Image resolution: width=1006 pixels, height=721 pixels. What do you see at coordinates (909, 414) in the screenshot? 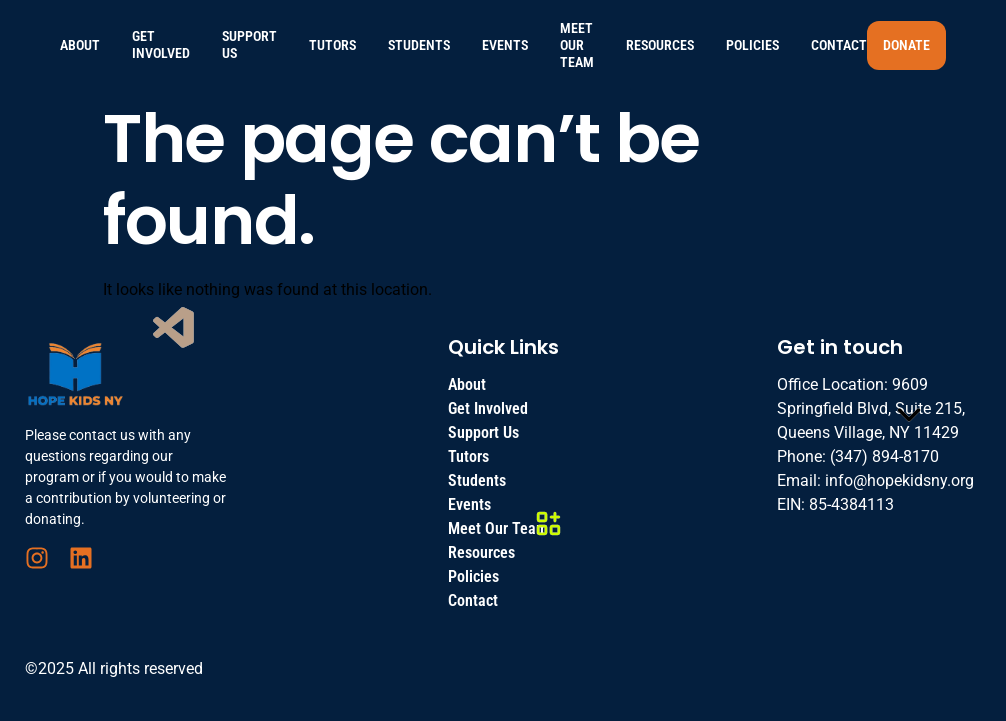
I see `expand a collapsed section or menu` at bounding box center [909, 414].